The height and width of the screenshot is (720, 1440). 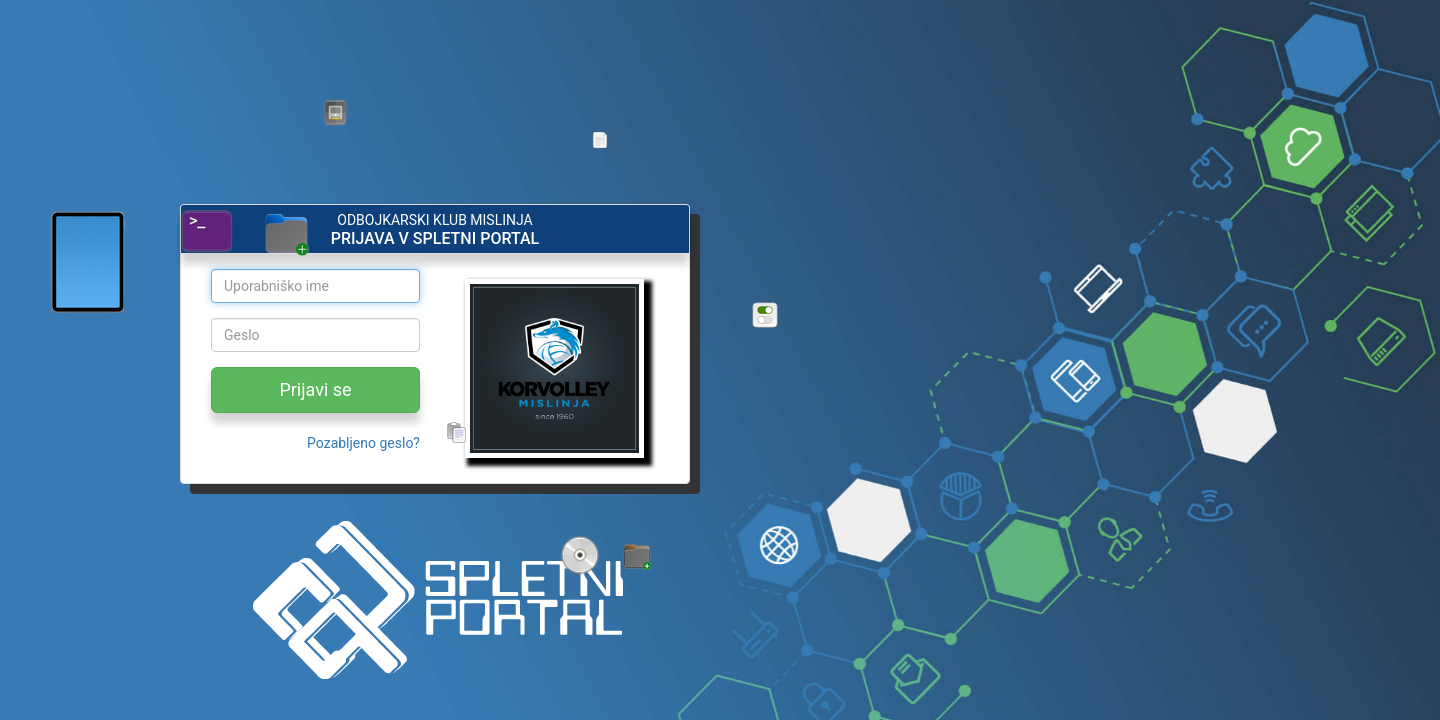 What do you see at coordinates (88, 263) in the screenshot?
I see `iPad Air device connected` at bounding box center [88, 263].